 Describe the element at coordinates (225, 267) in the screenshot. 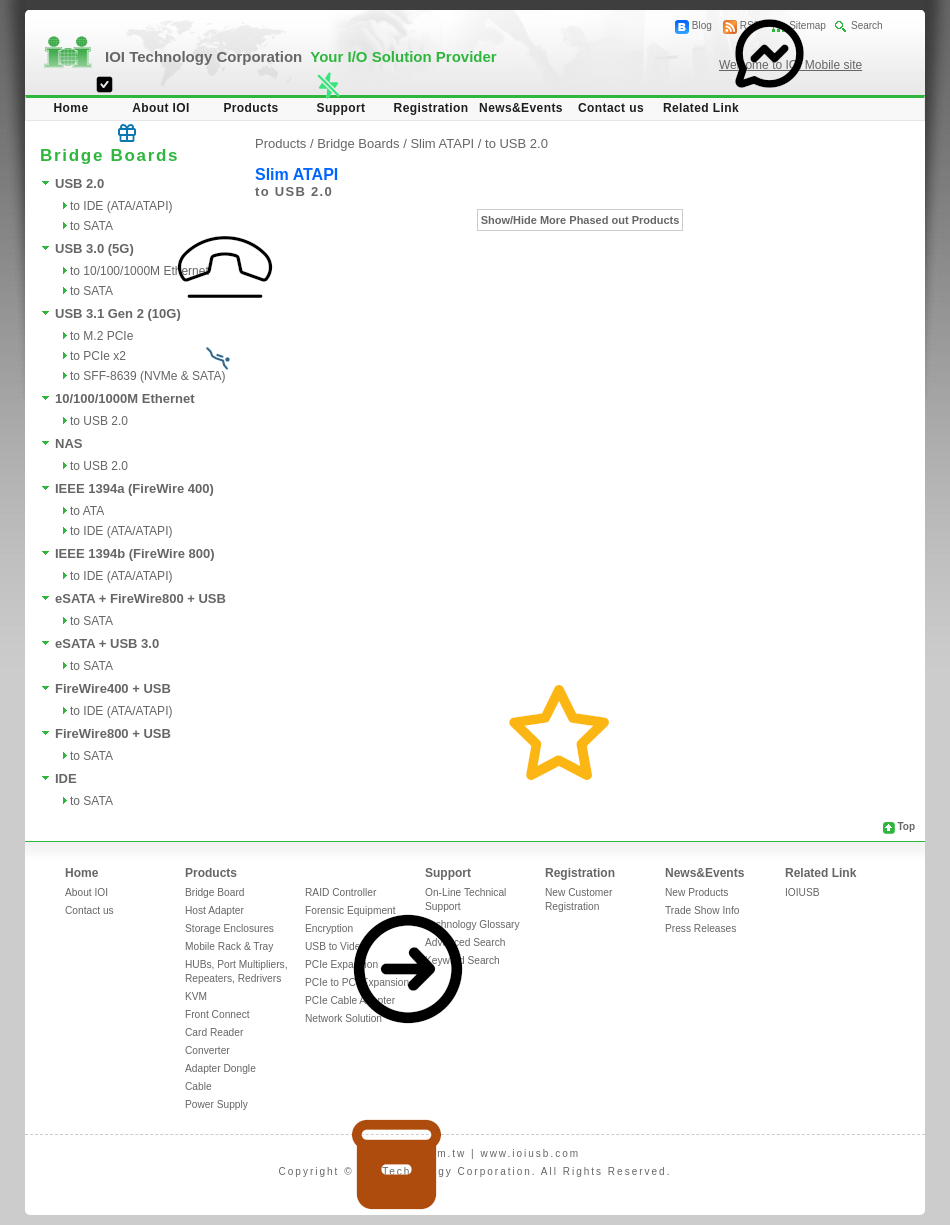

I see `end the current call` at that location.